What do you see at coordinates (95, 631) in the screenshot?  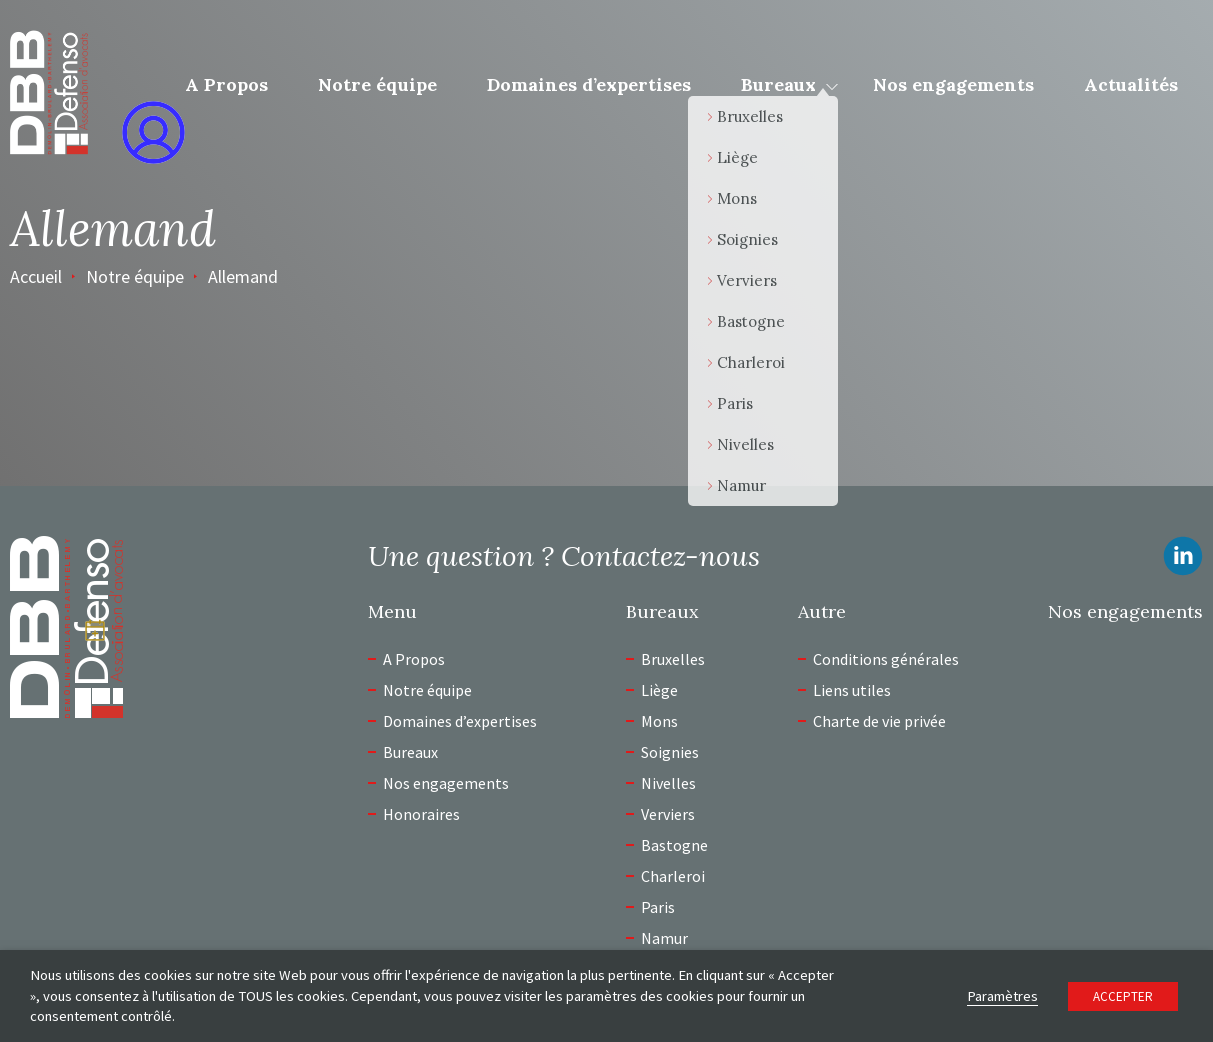 I see `add a new event to your calendar` at bounding box center [95, 631].